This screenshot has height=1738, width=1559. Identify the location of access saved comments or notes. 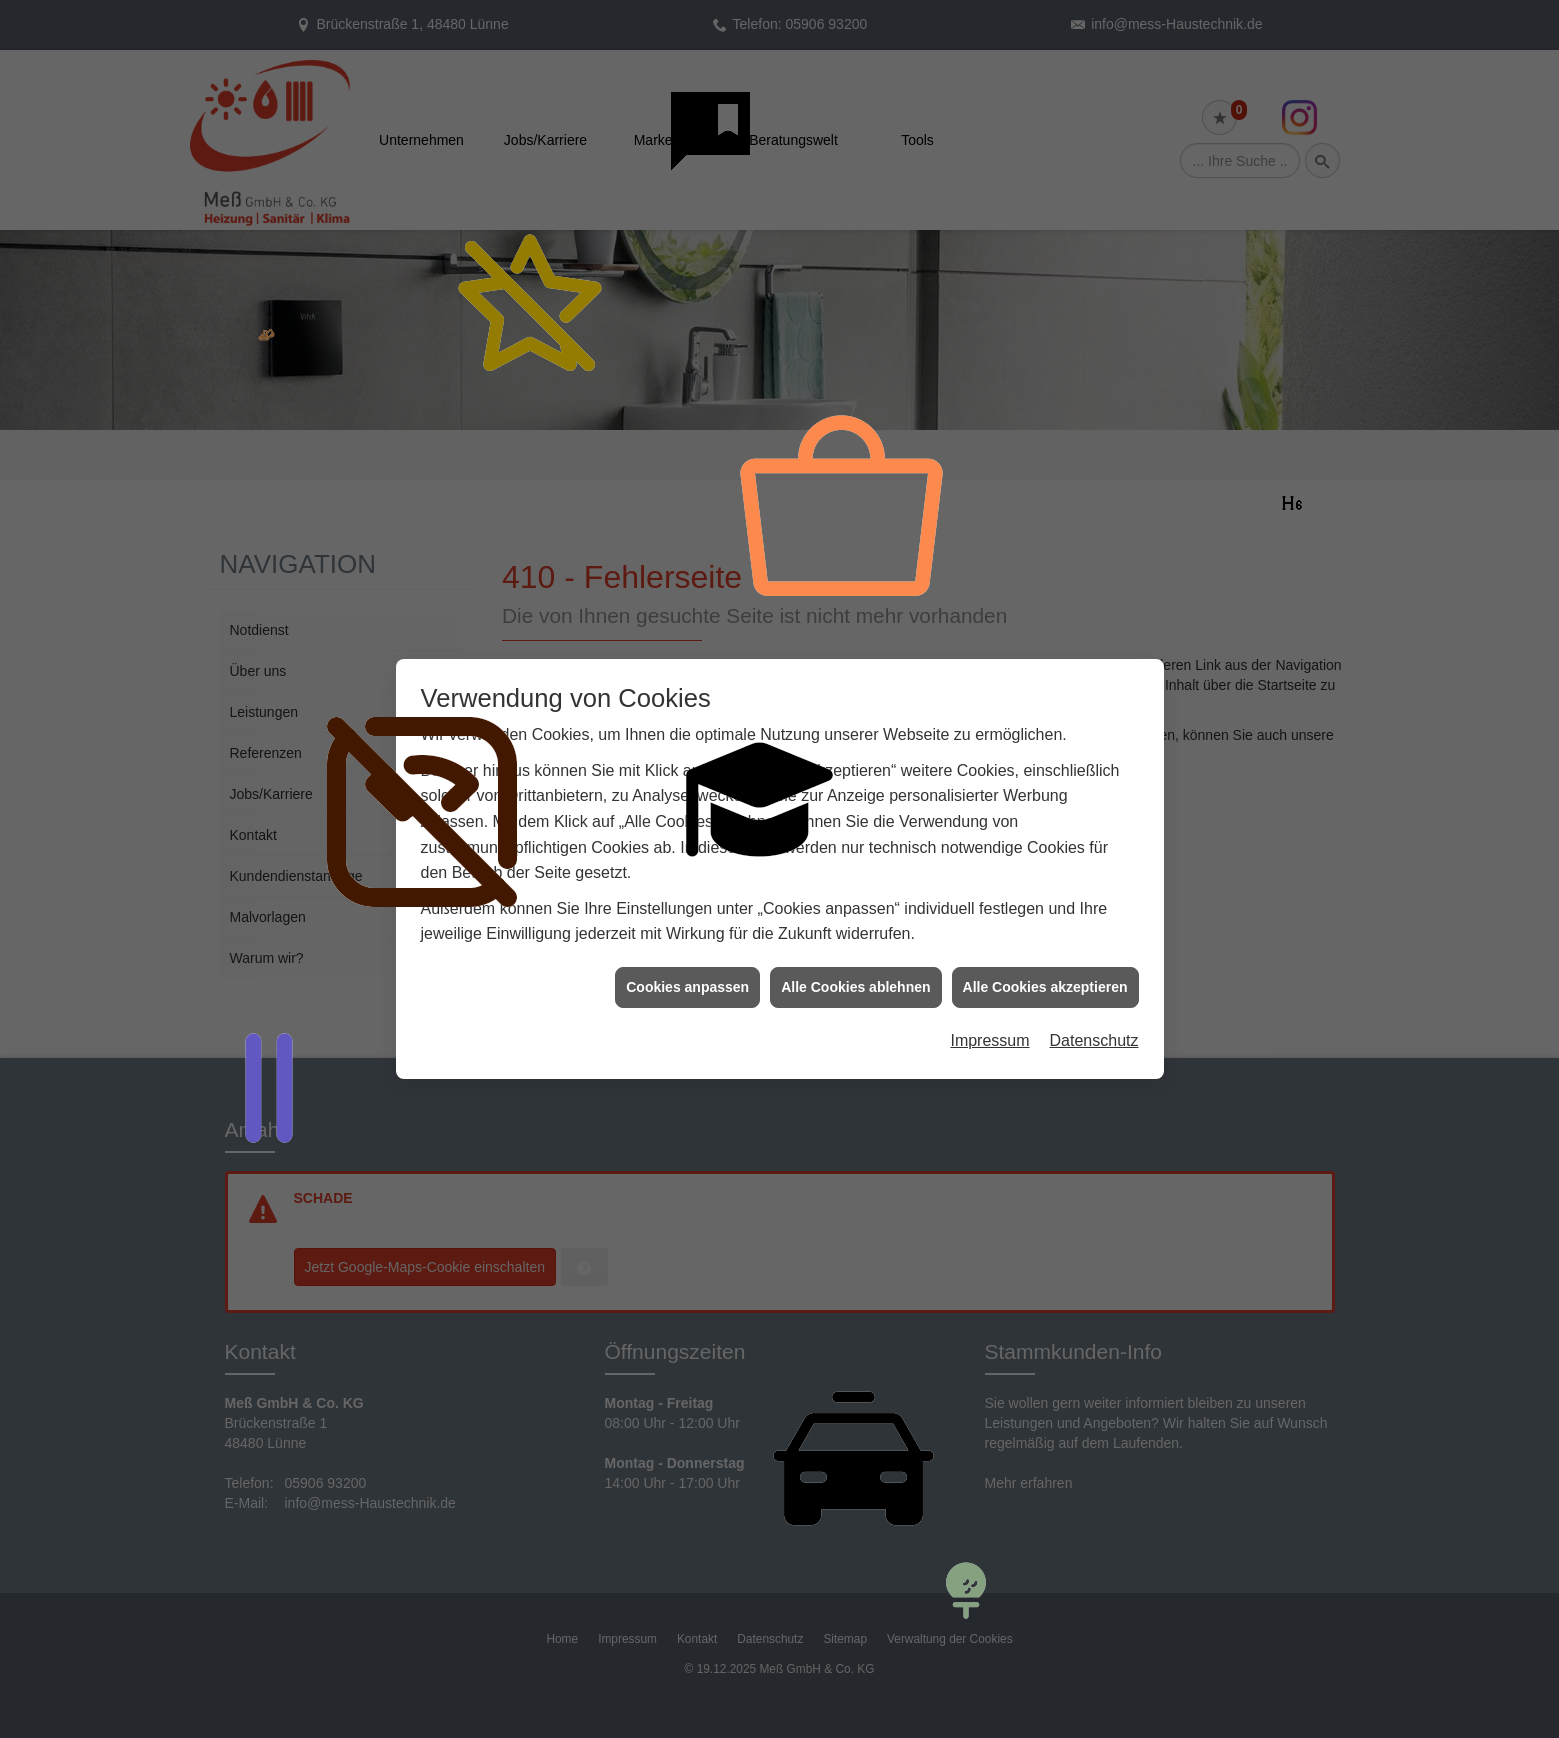
(710, 131).